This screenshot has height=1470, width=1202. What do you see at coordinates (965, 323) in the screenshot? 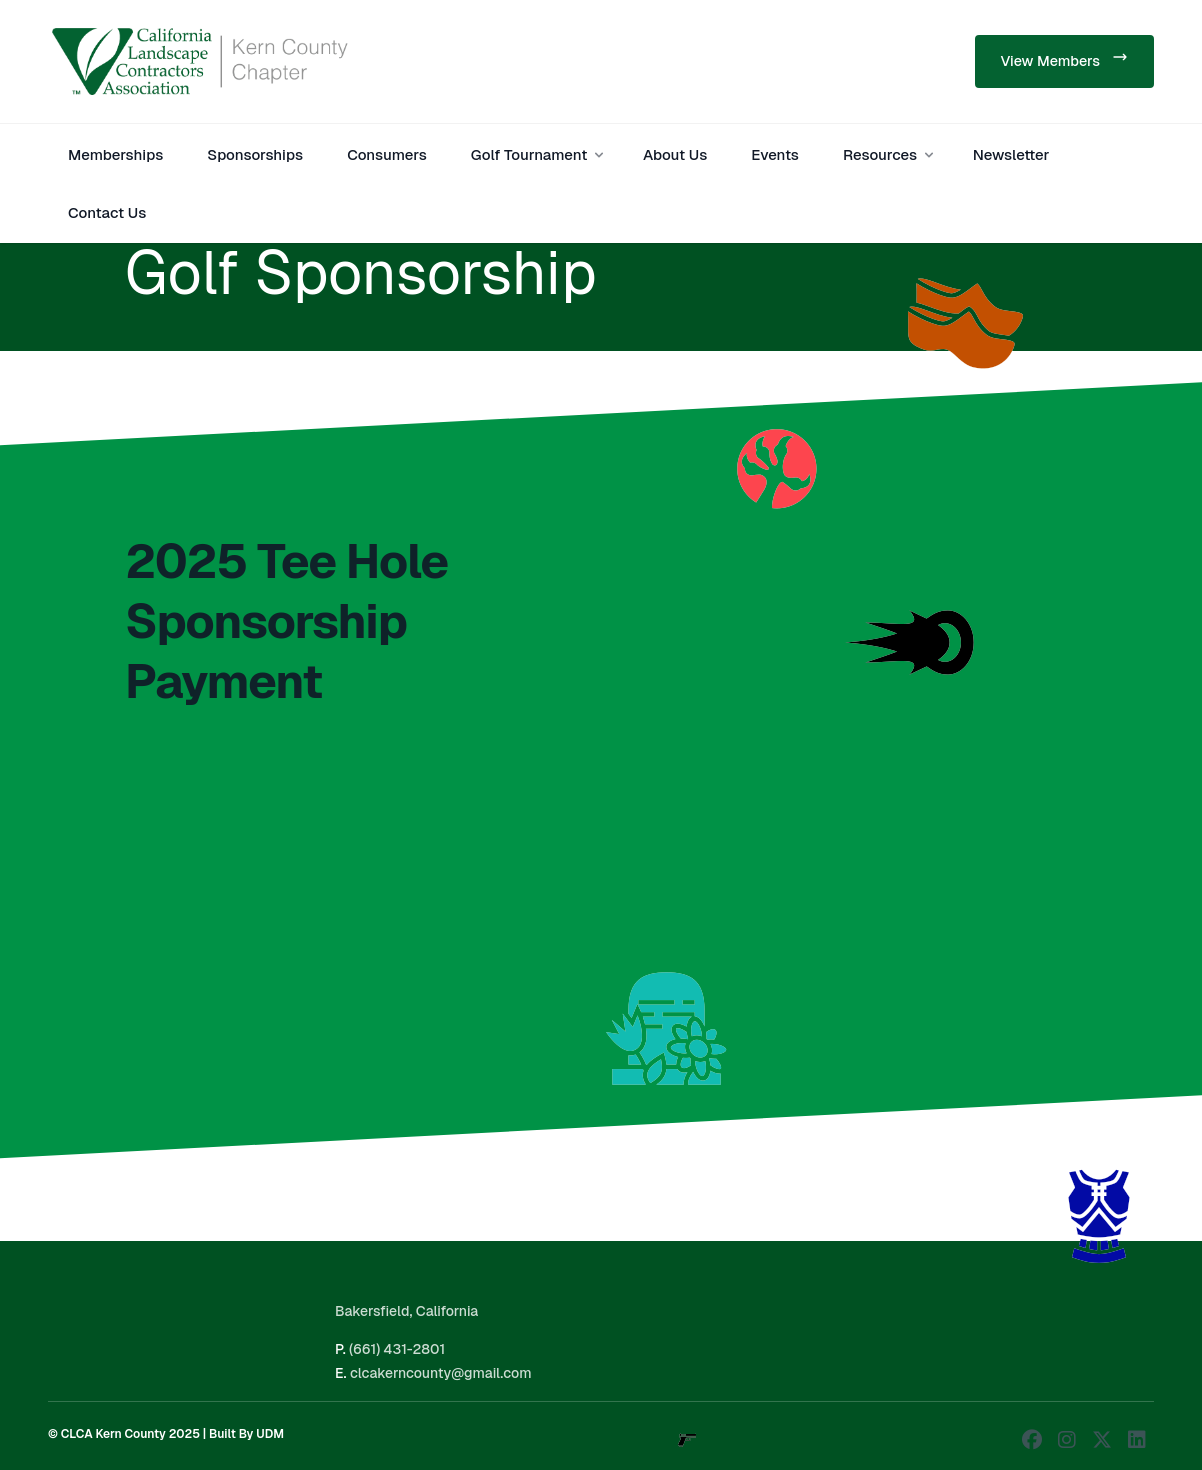
I see `wooden clogs footwear item in a game inventory` at bounding box center [965, 323].